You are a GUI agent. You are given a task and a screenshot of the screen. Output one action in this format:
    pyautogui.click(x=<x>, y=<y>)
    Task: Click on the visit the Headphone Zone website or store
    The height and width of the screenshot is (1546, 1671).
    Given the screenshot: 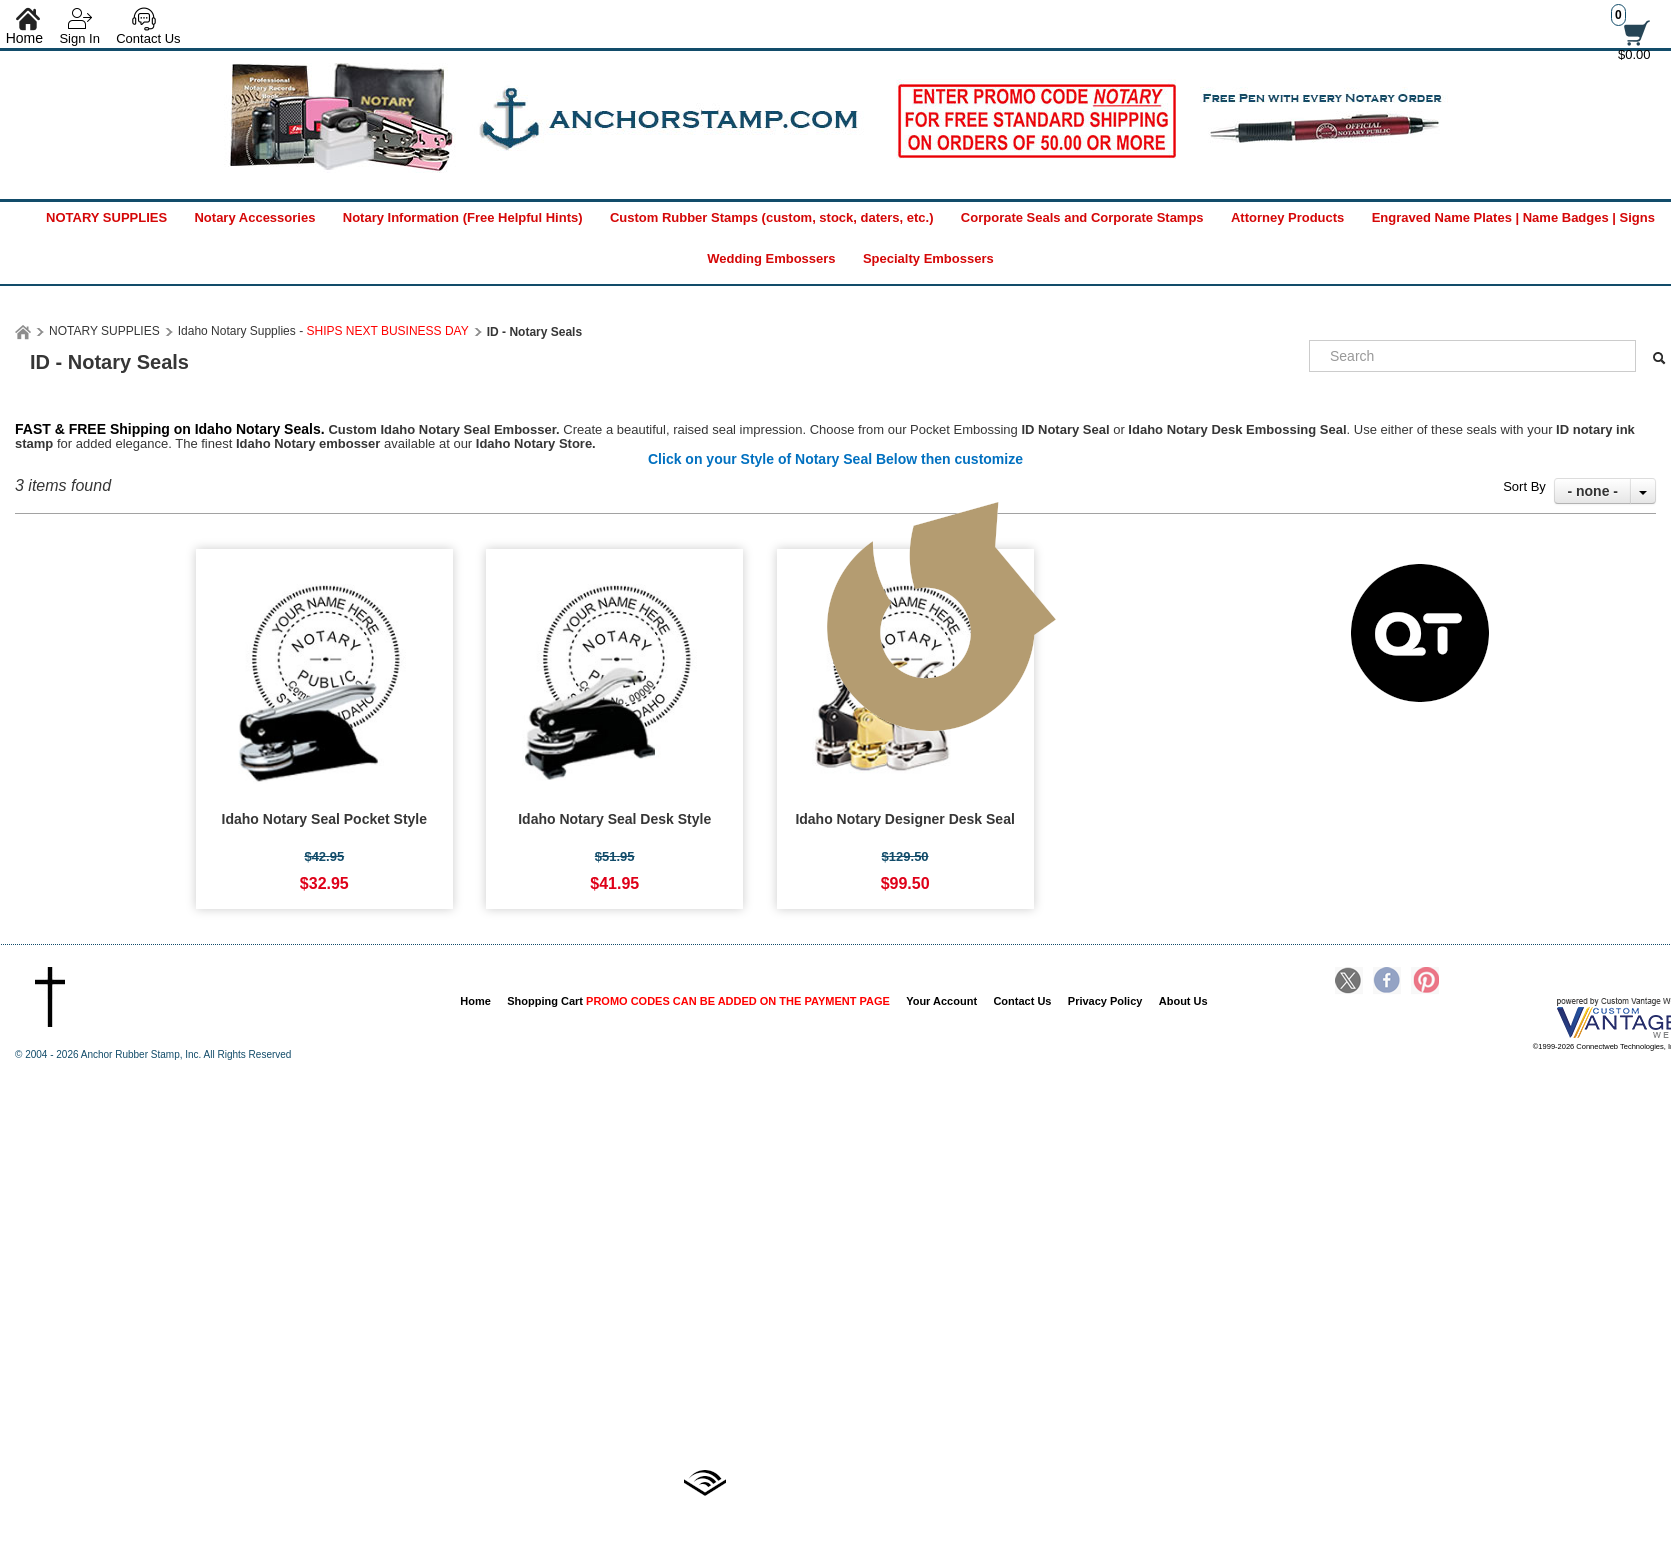 What is the action you would take?
    pyautogui.click(x=941, y=616)
    